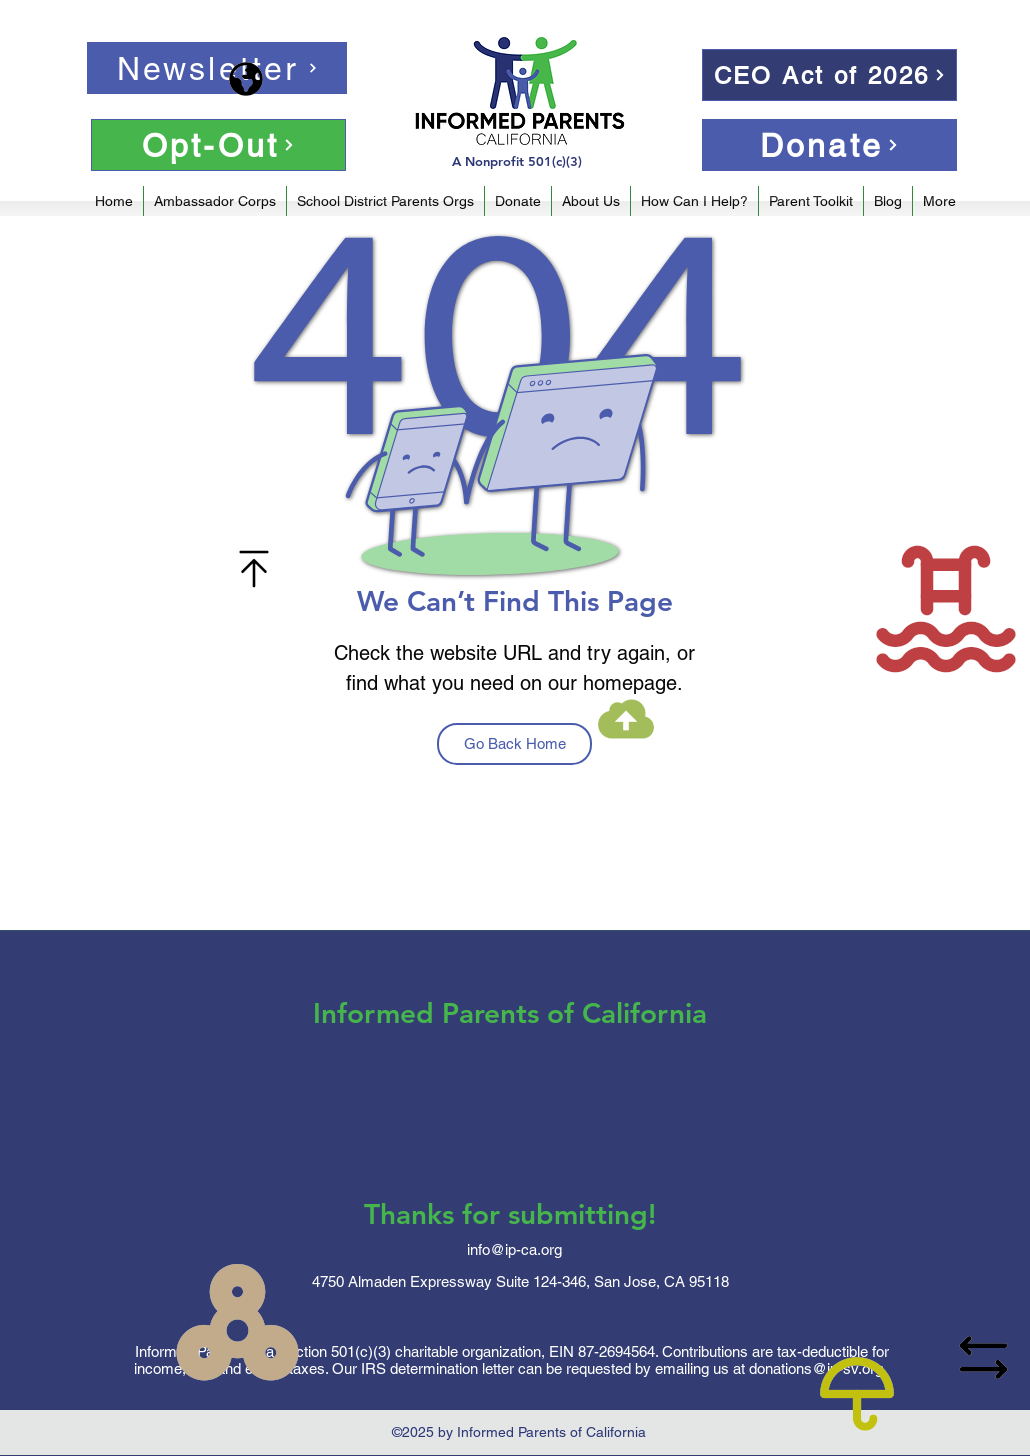 This screenshot has height=1456, width=1030. I want to click on swap or exchange items, so click(983, 1357).